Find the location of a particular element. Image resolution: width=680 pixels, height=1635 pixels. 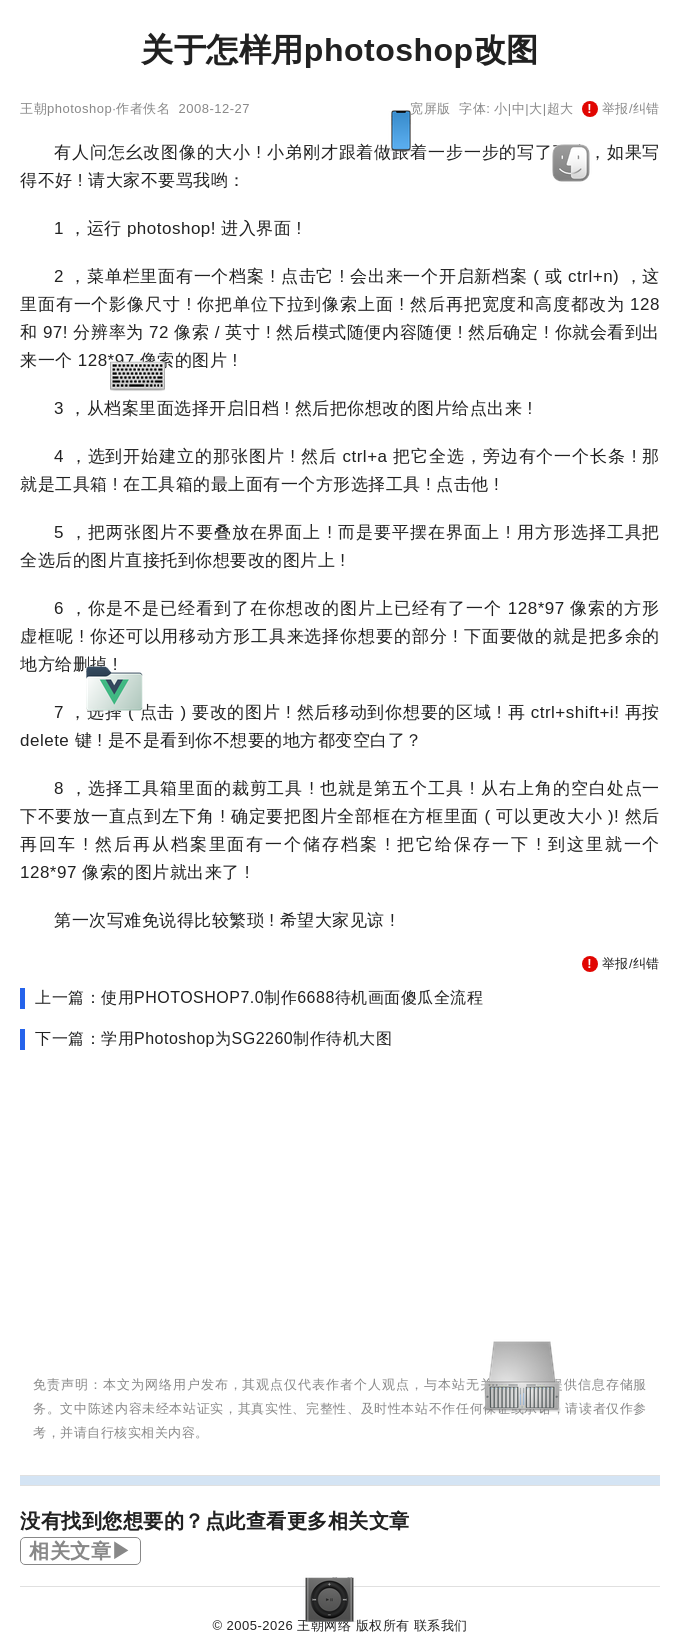

connect to or manage your iPhone is located at coordinates (401, 131).